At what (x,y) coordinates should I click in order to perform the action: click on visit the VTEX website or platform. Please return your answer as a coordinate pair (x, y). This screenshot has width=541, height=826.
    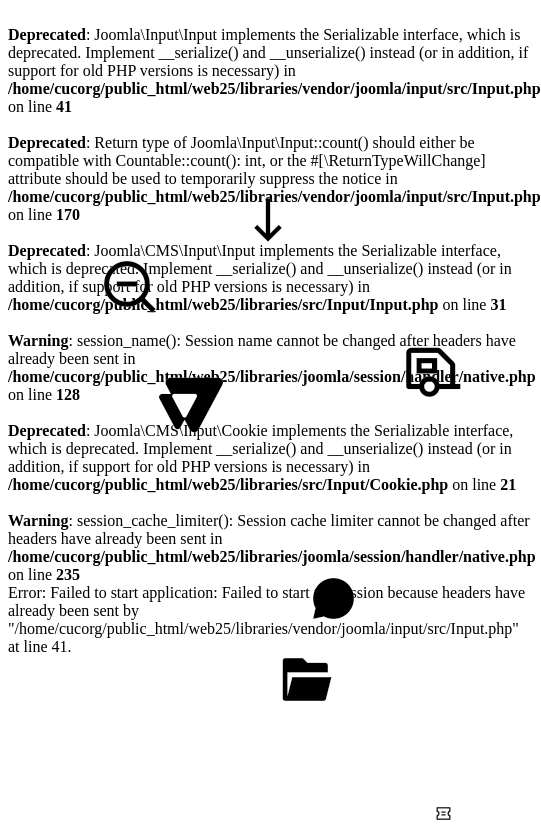
    Looking at the image, I should click on (191, 405).